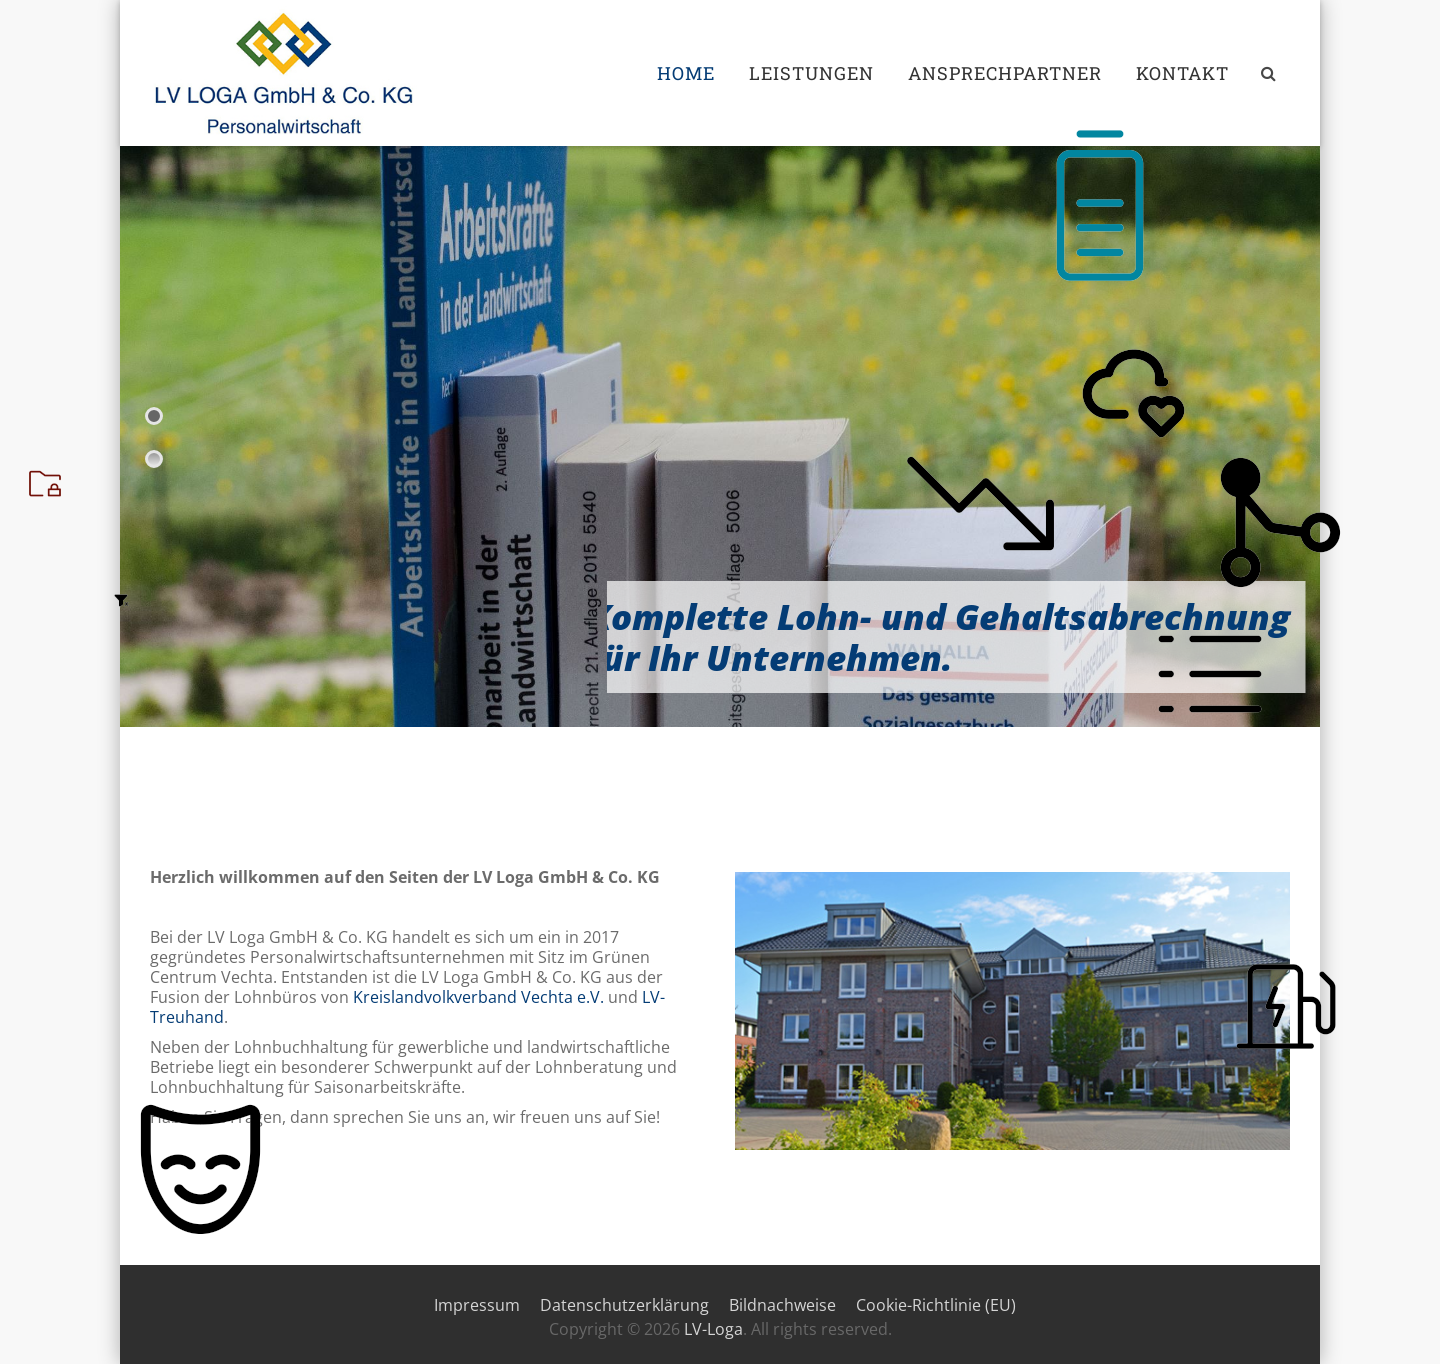  What do you see at coordinates (121, 600) in the screenshot?
I see `clear all active filters` at bounding box center [121, 600].